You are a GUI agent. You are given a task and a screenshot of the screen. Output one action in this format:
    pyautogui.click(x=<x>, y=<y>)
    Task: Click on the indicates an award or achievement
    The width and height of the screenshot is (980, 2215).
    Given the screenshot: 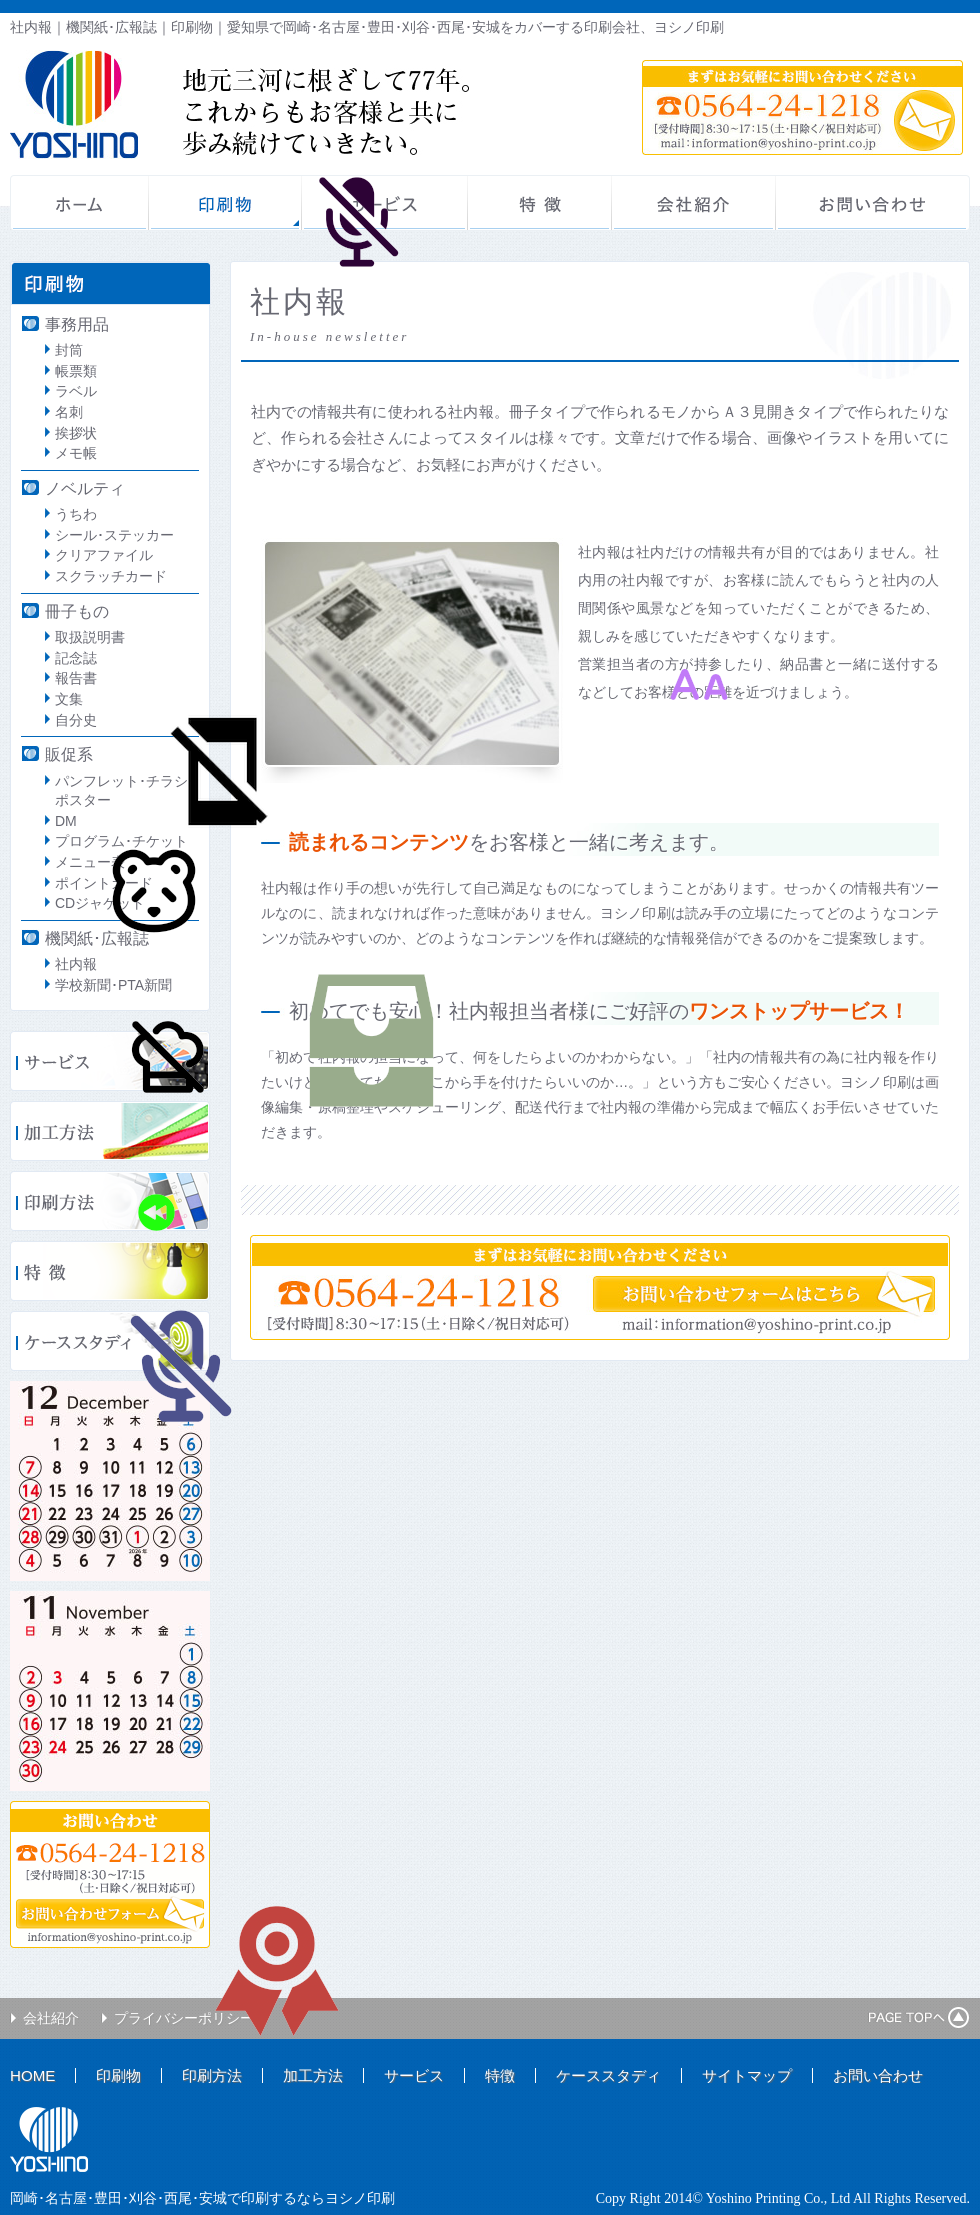 What is the action you would take?
    pyautogui.click(x=277, y=1969)
    